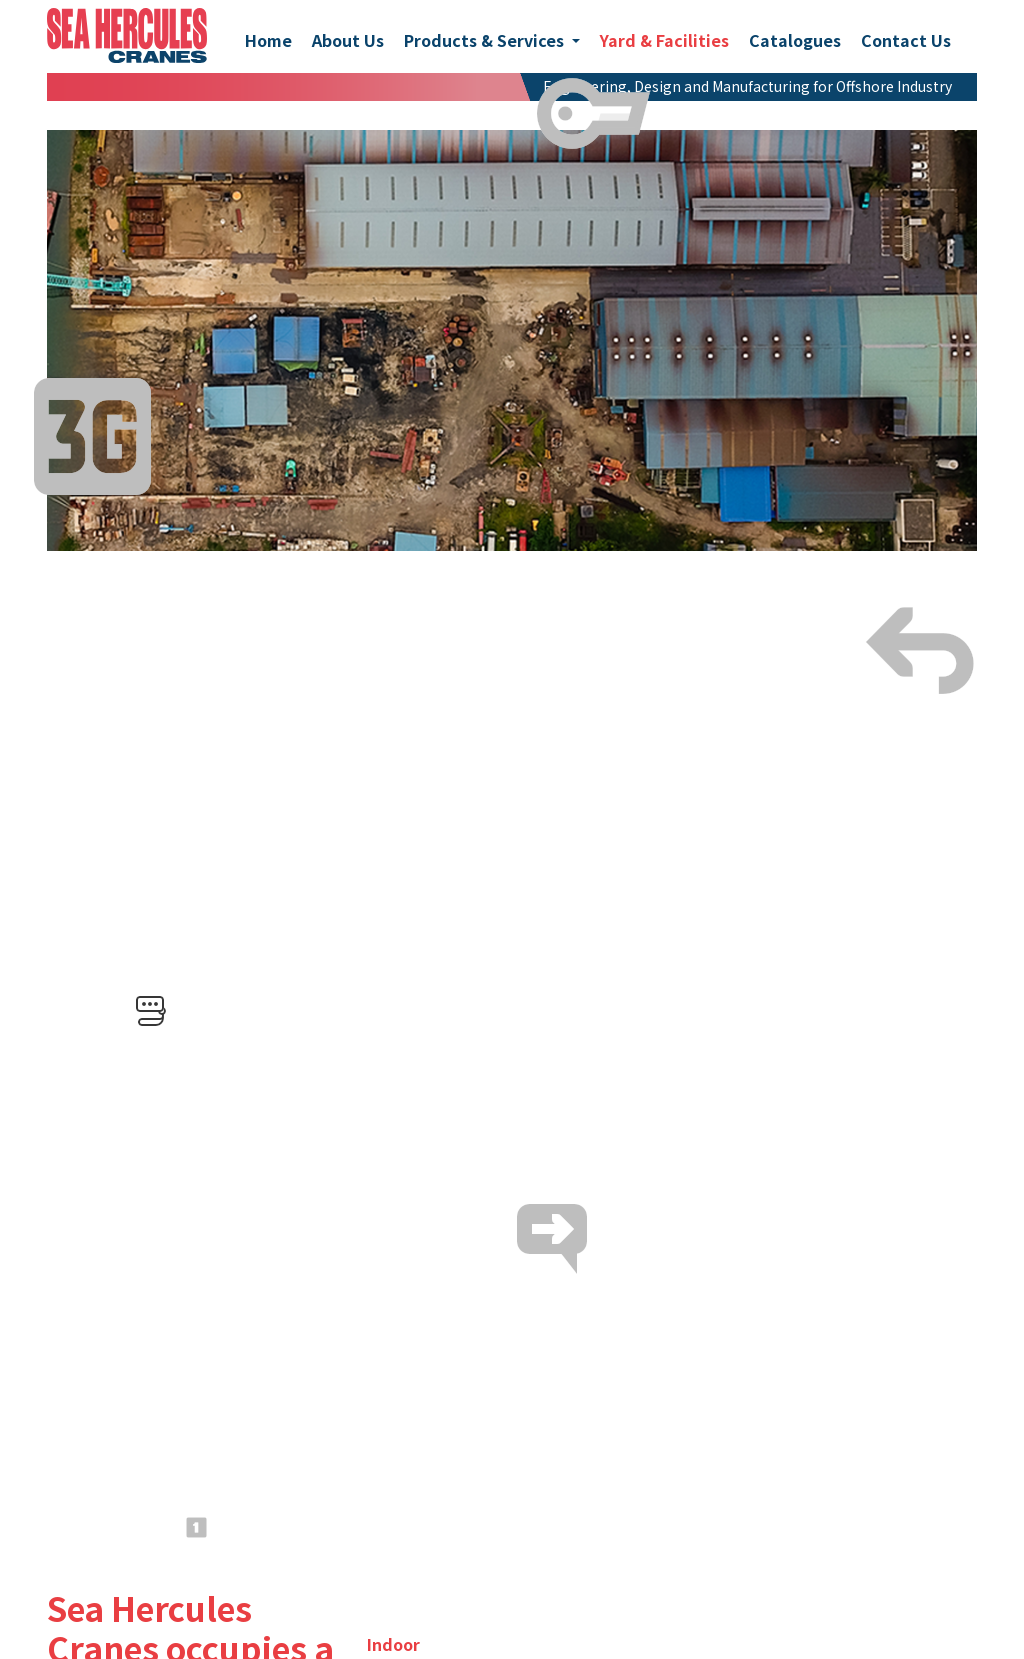 The image size is (1024, 1659). I want to click on indicates 3G cellular network connection, so click(92, 436).